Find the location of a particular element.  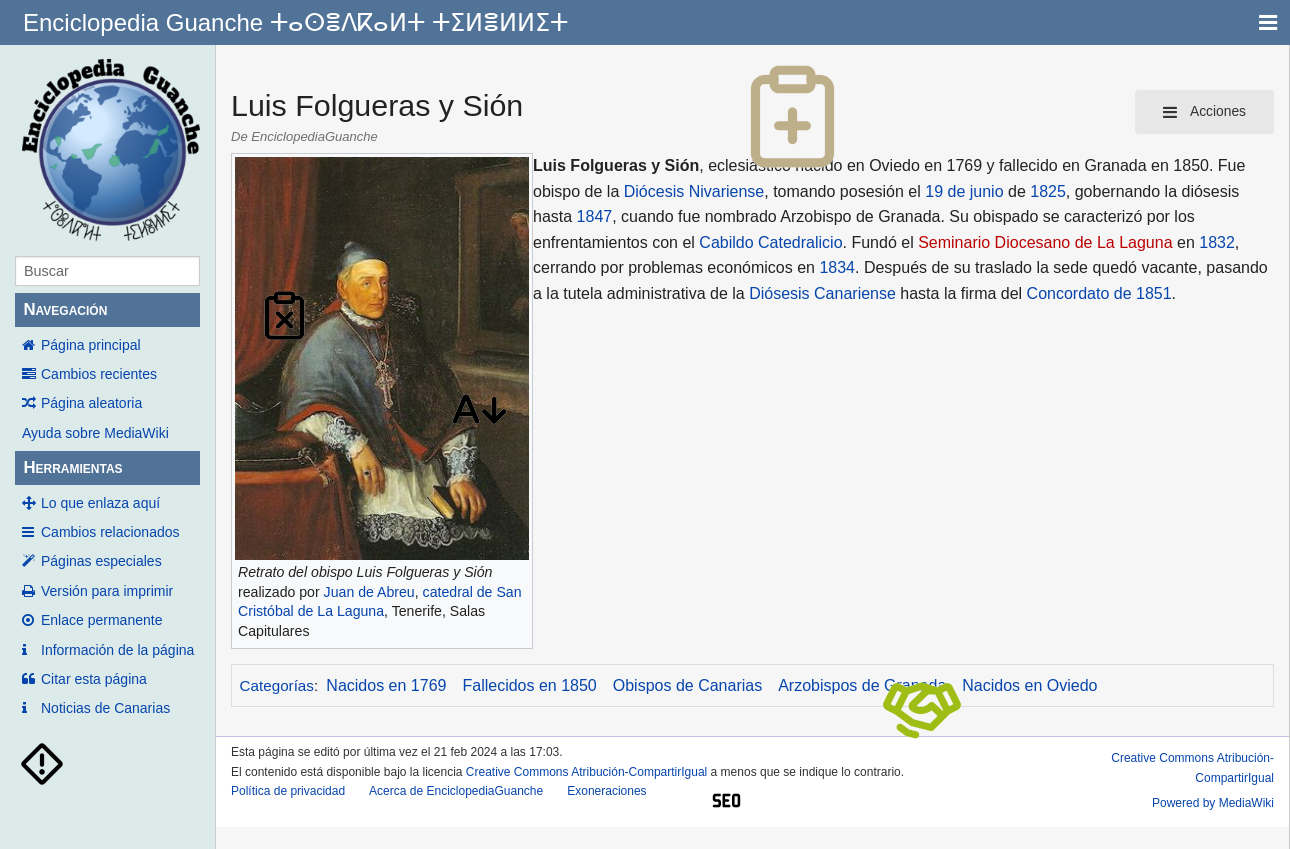

sort text in descending alphabetical order is located at coordinates (479, 411).